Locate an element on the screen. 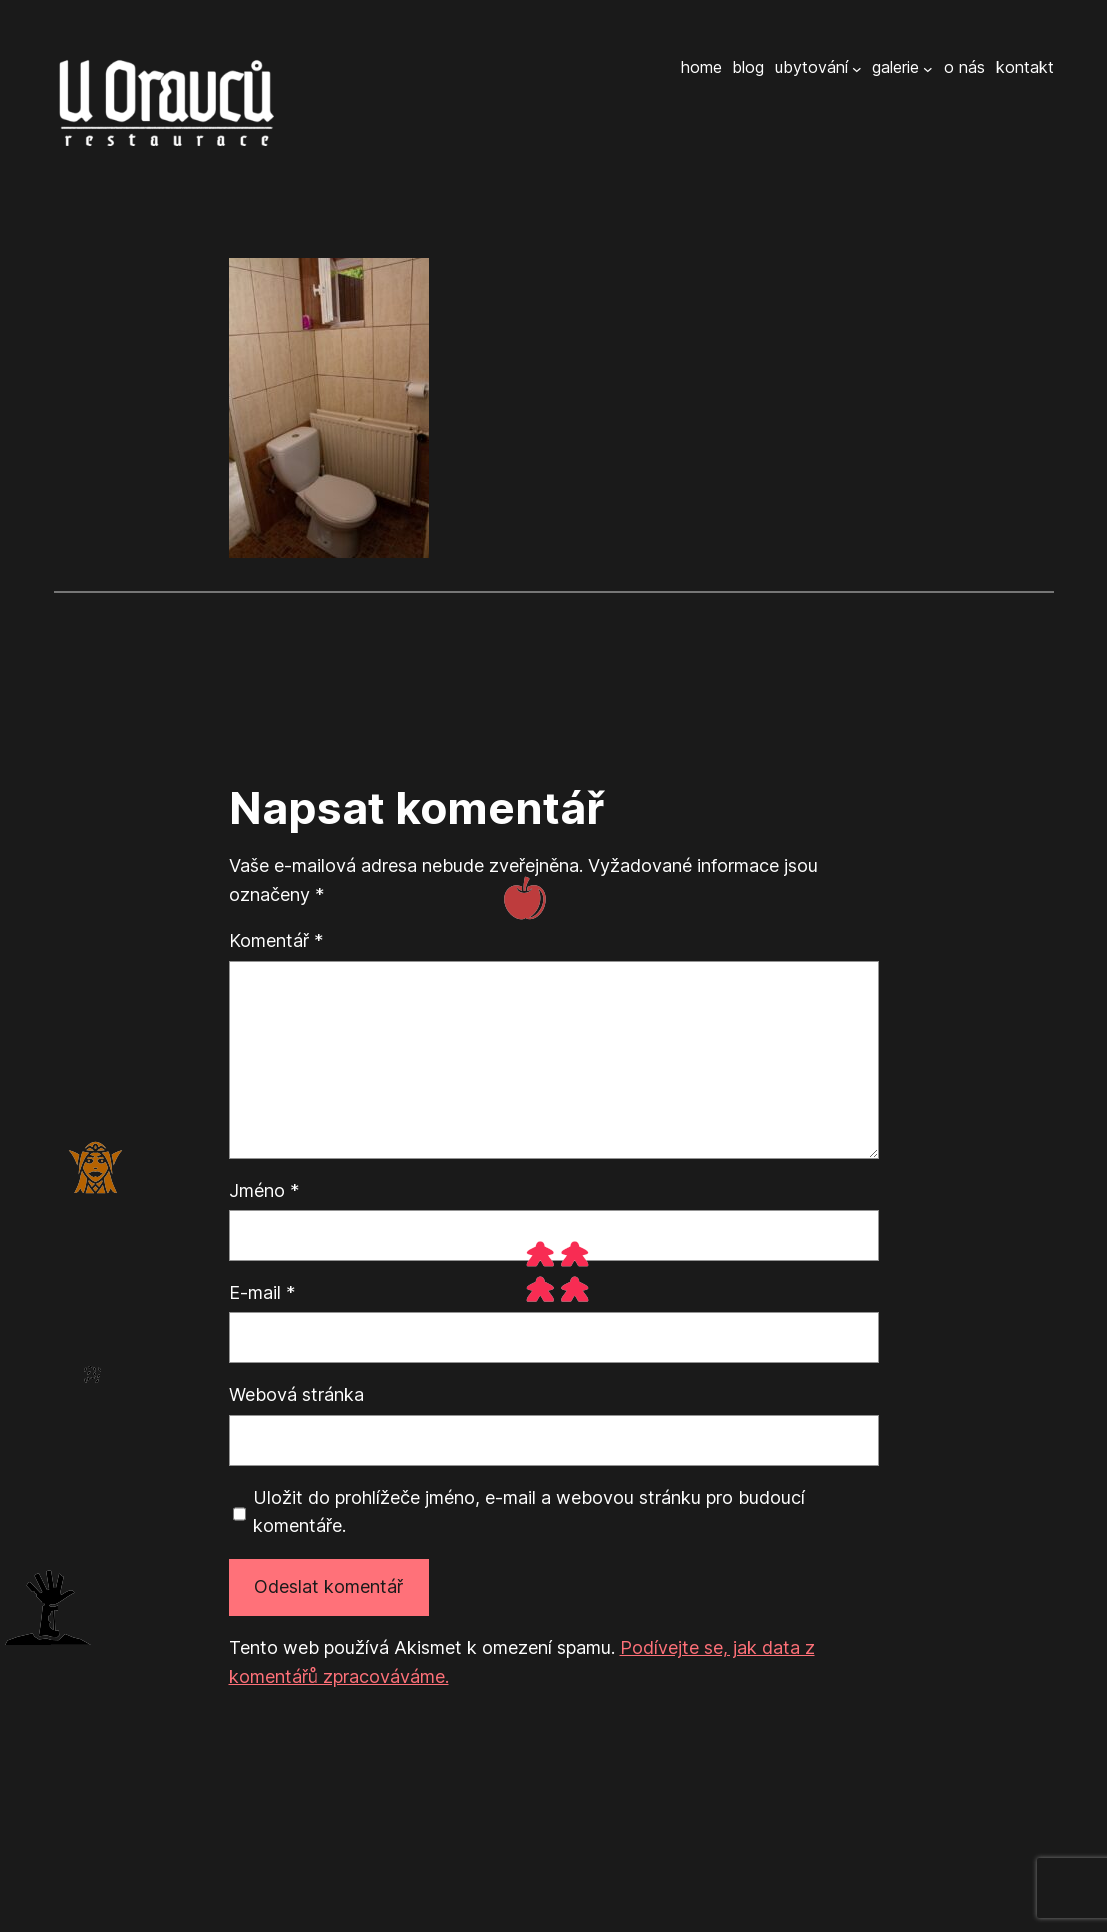 The image size is (1107, 1932). activate necromancer ability is located at coordinates (48, 1602).